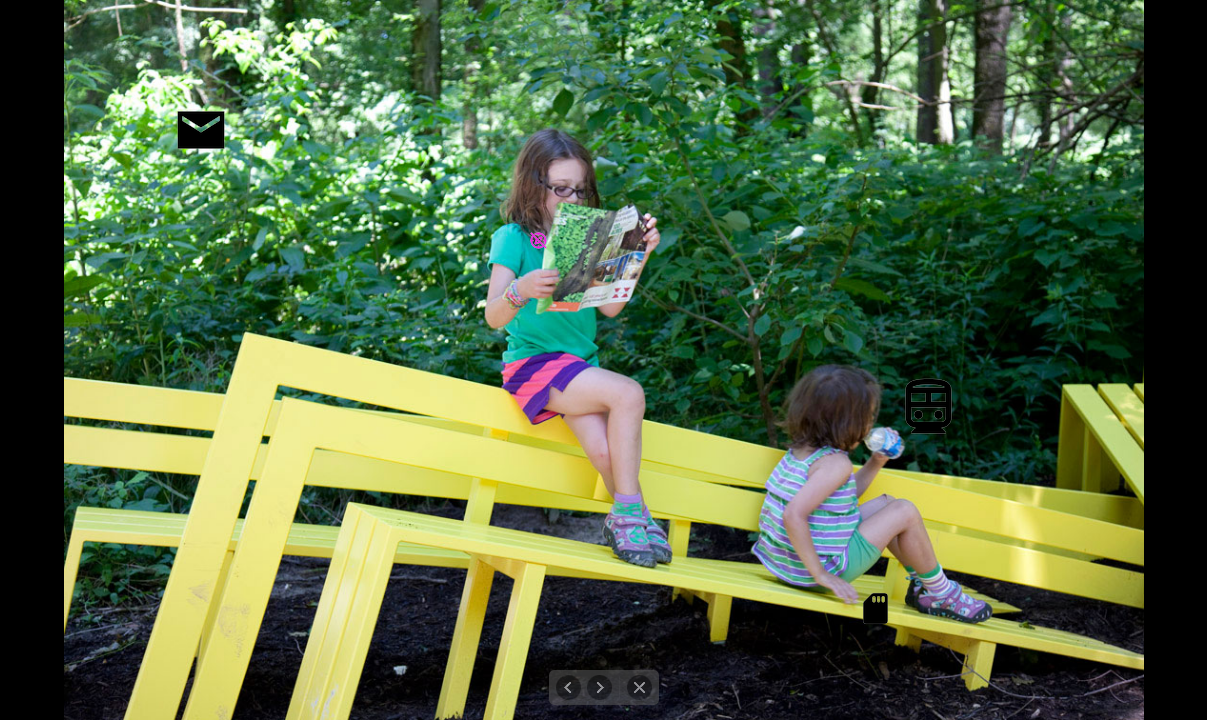  What do you see at coordinates (201, 130) in the screenshot?
I see `access your email inbox` at bounding box center [201, 130].